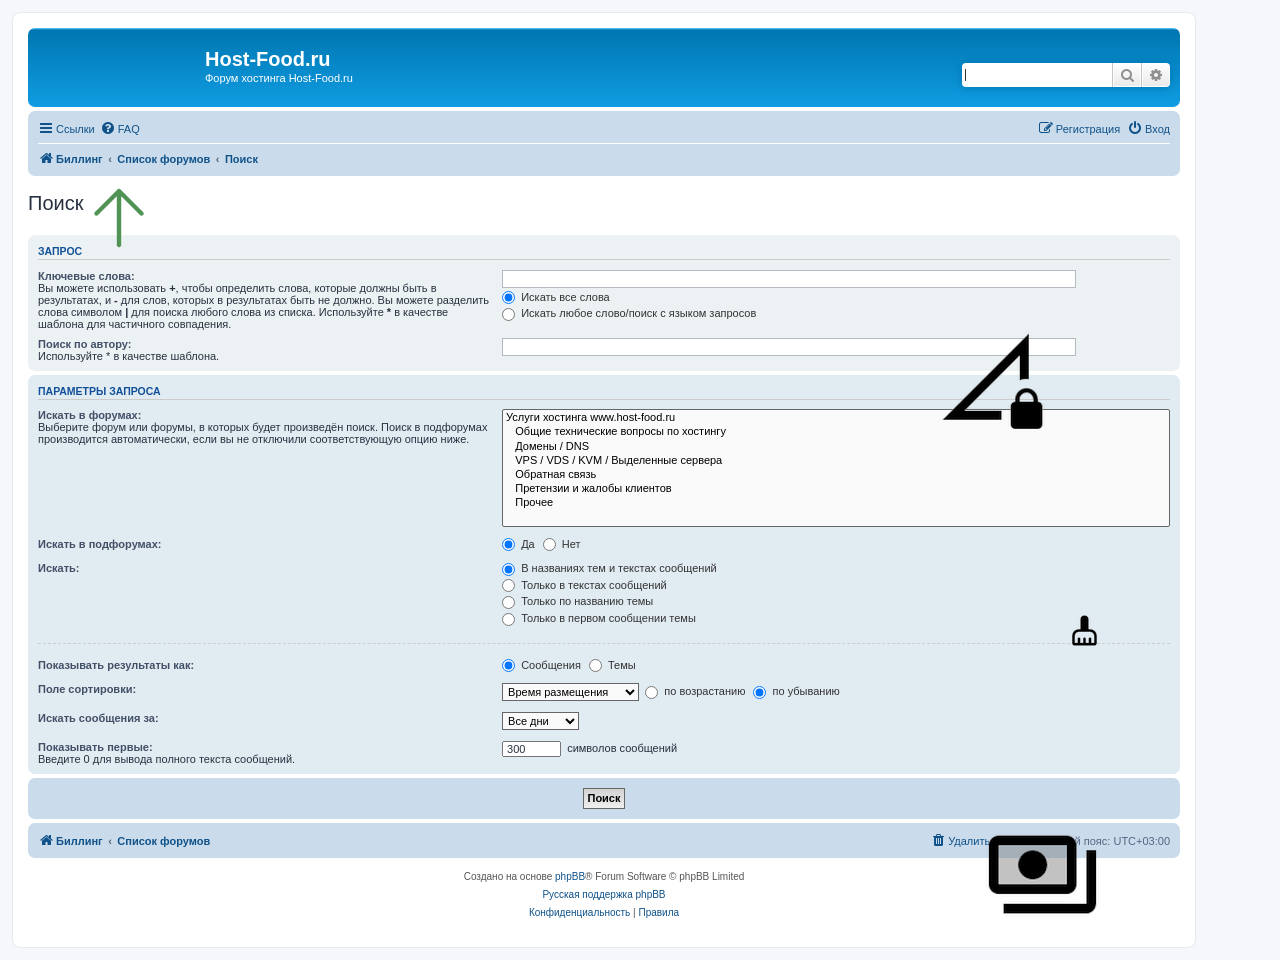 This screenshot has height=960, width=1280. Describe the element at coordinates (1042, 874) in the screenshot. I see `access payment methods` at that location.